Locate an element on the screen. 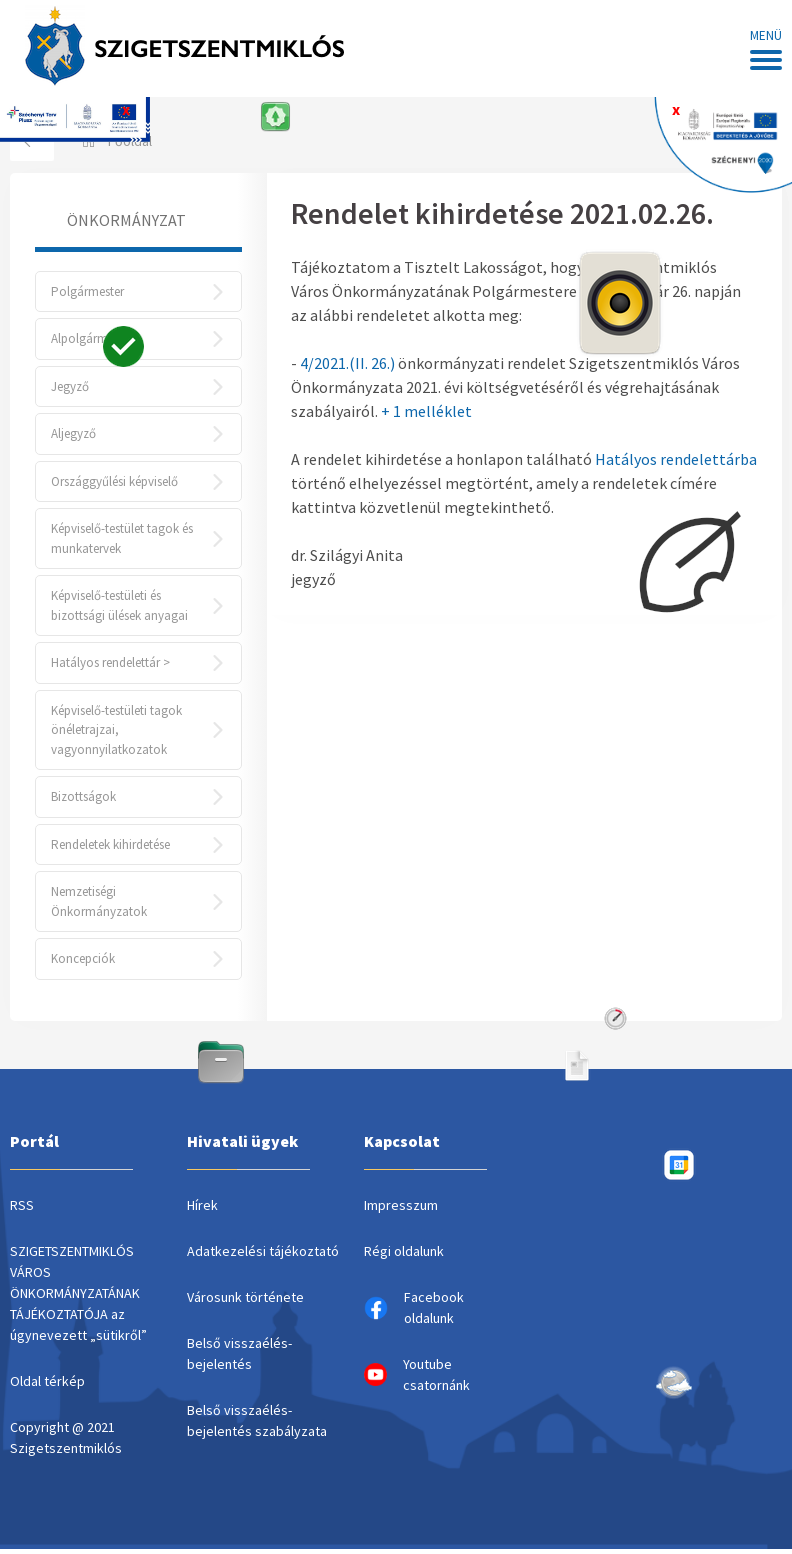  indicates partly cloudy conditions at night is located at coordinates (674, 1383).